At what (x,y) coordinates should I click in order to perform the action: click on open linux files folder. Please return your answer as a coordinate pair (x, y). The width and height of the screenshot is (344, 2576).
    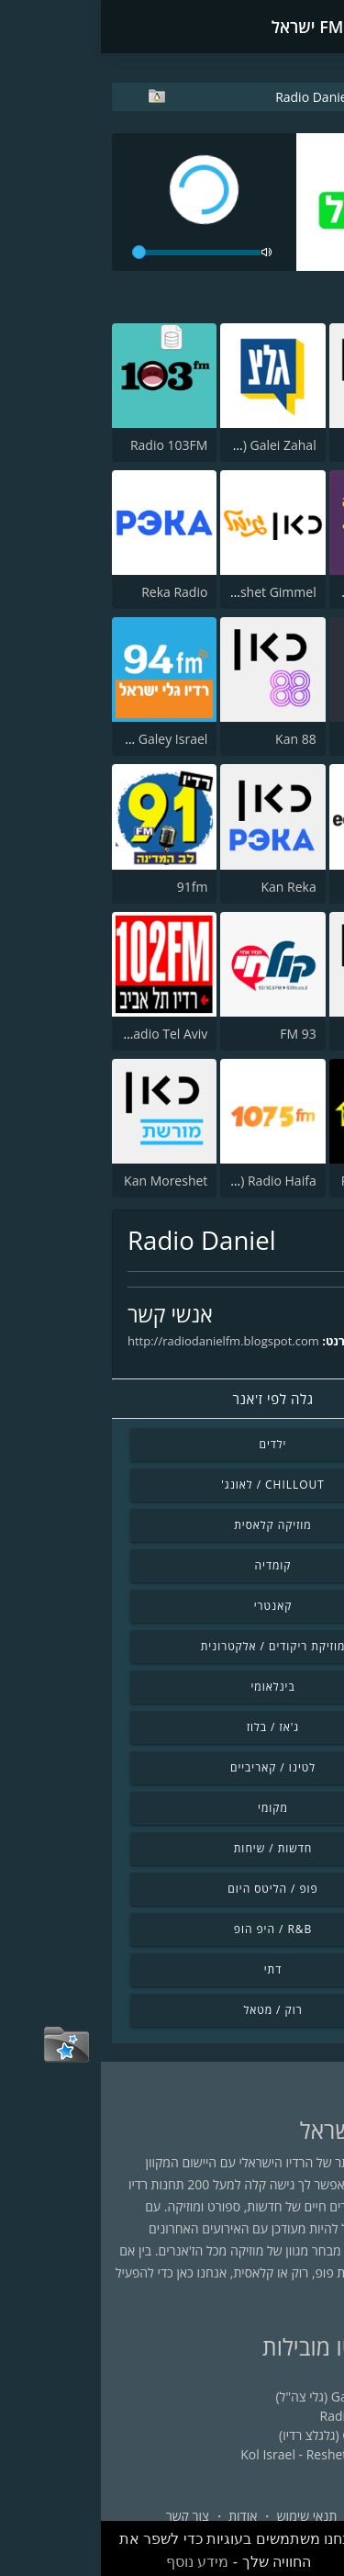
    Looking at the image, I should click on (157, 96).